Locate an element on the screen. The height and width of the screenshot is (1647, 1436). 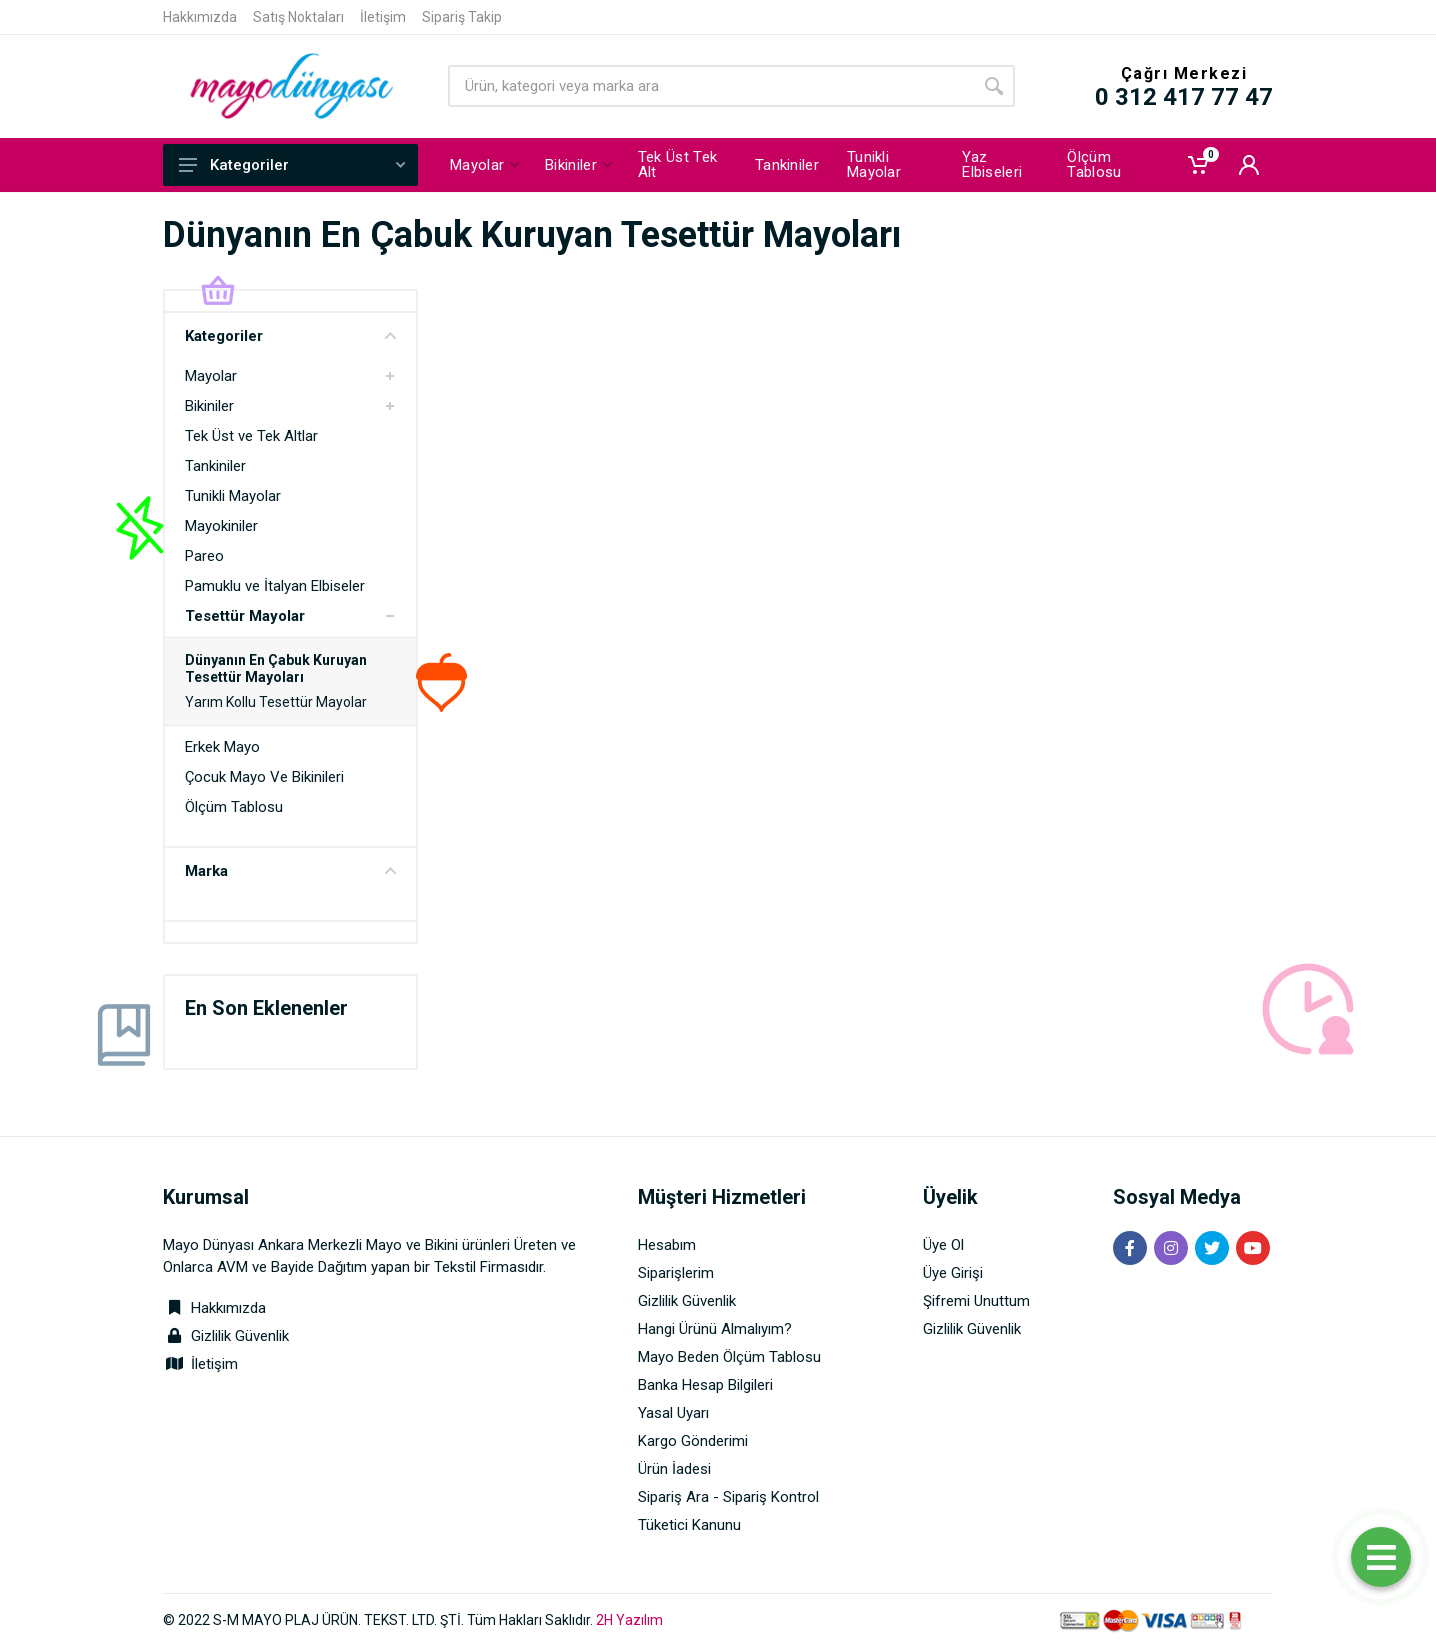
access nature or outdoor-related content is located at coordinates (441, 682).